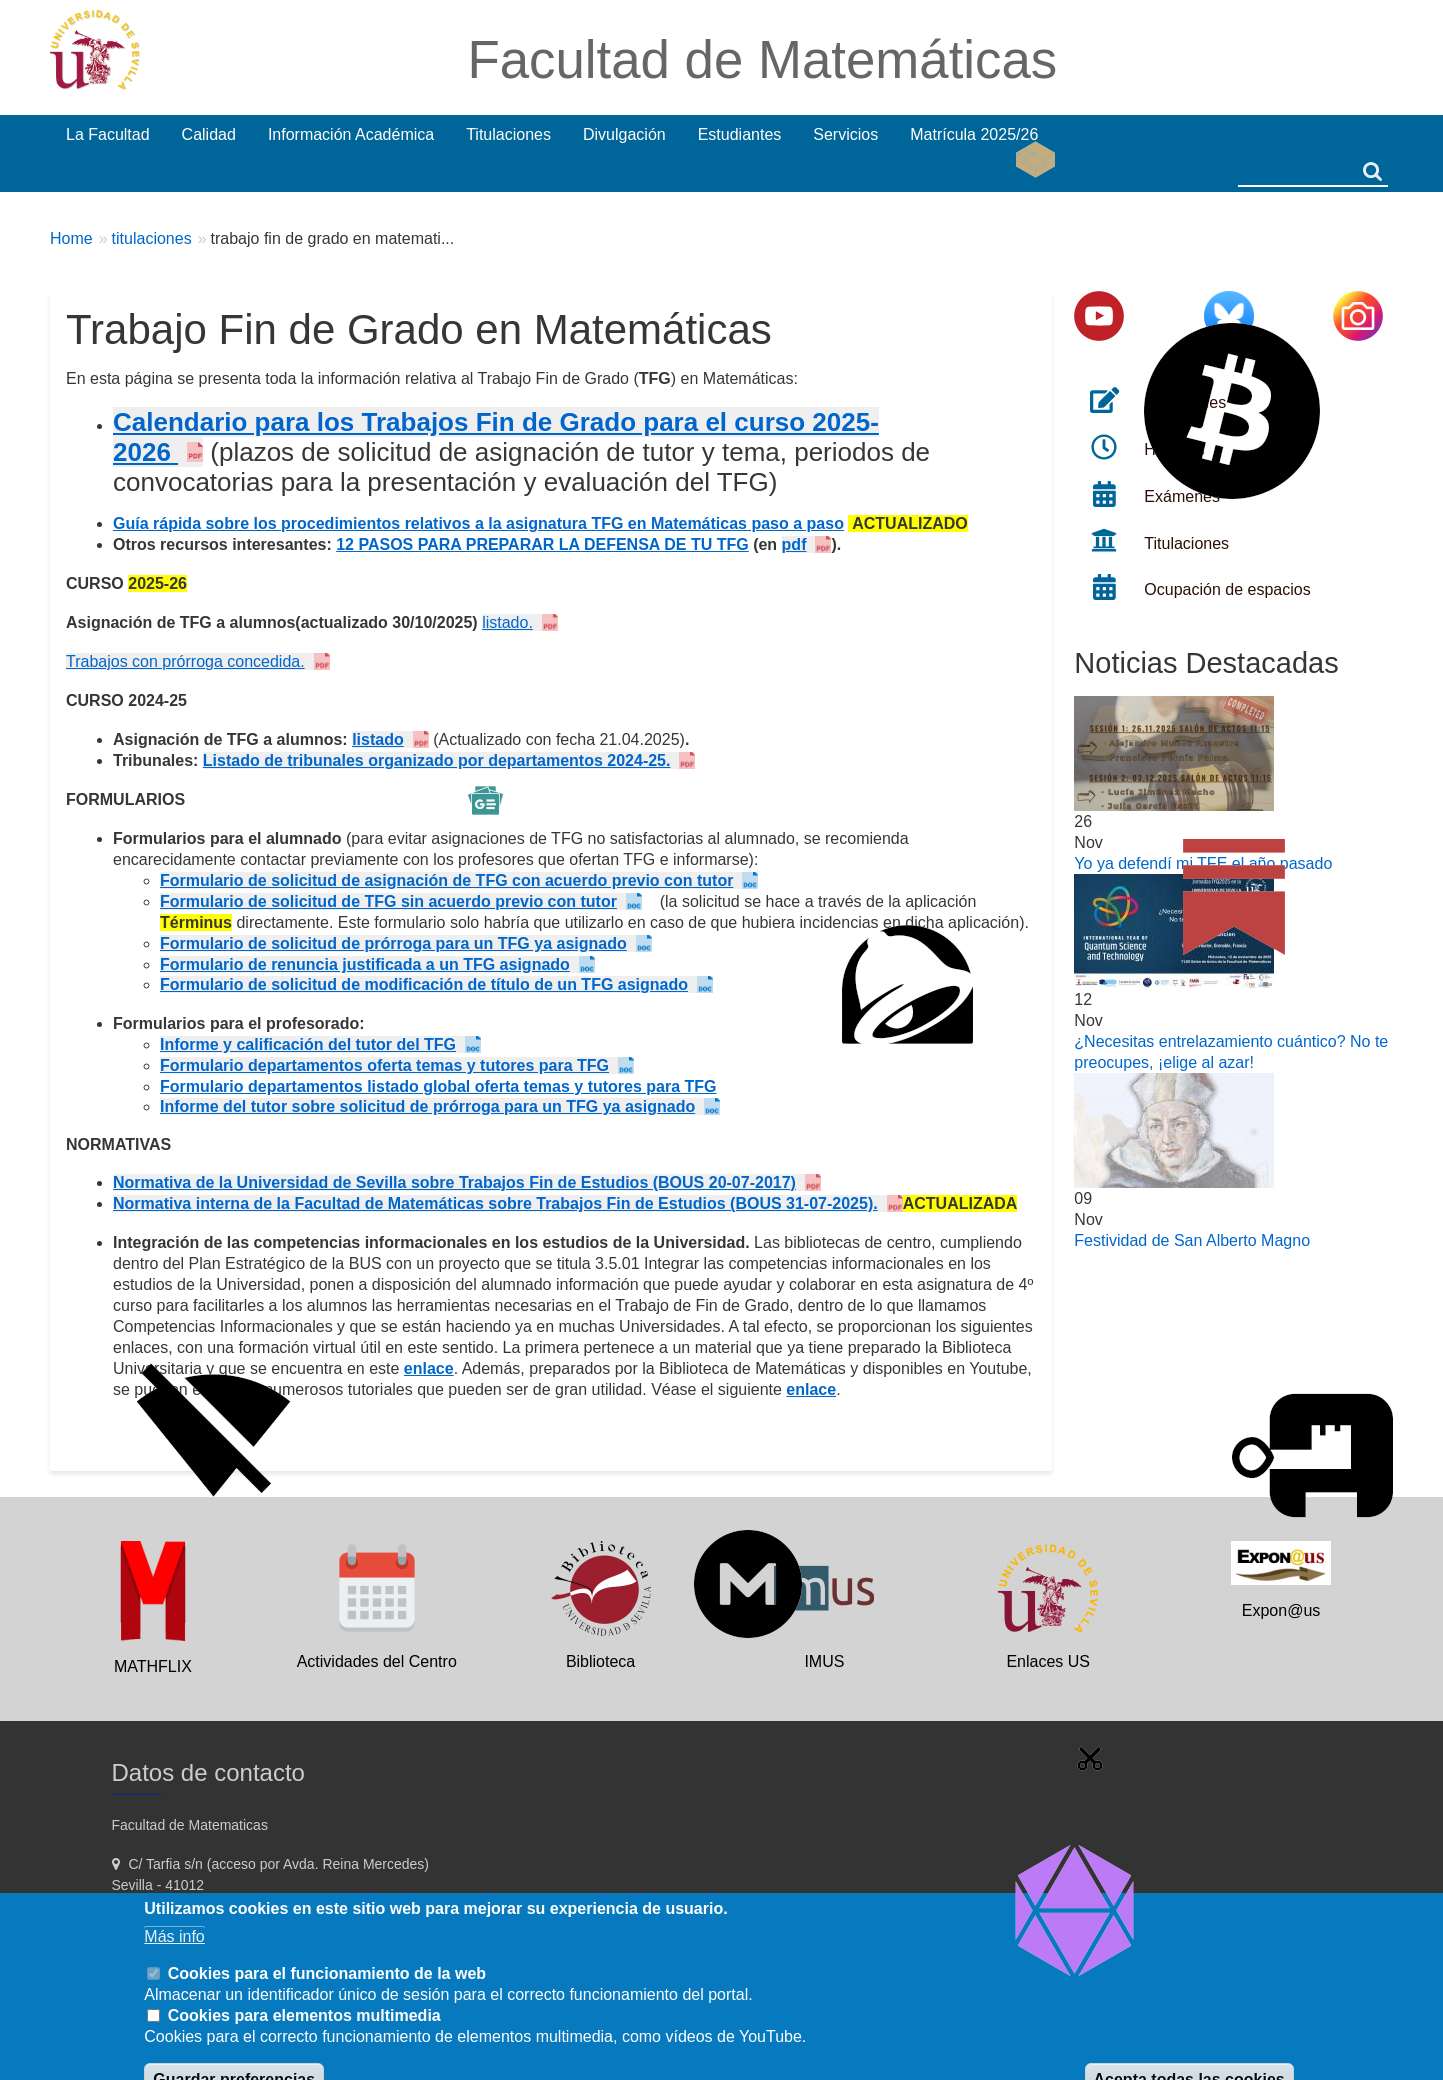  What do you see at coordinates (485, 800) in the screenshot?
I see `open Google News app` at bounding box center [485, 800].